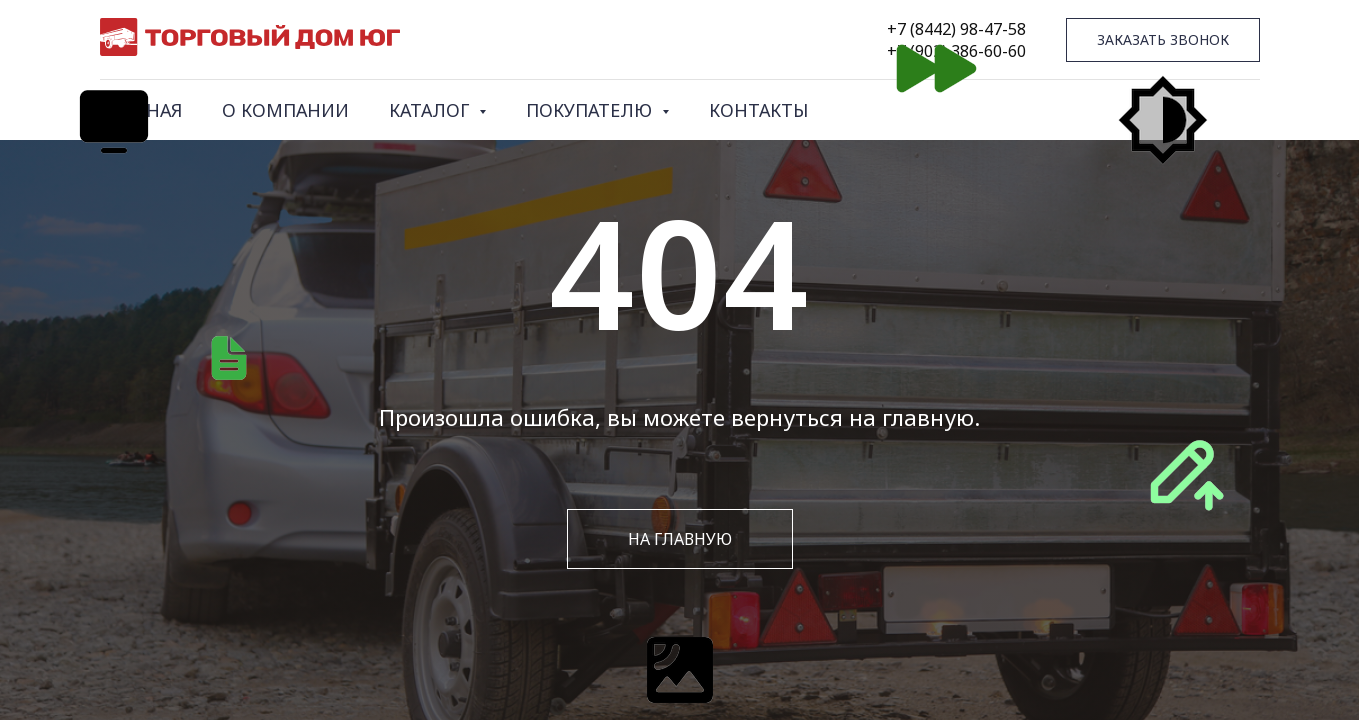  What do you see at coordinates (936, 68) in the screenshot?
I see `skip to the next track` at bounding box center [936, 68].